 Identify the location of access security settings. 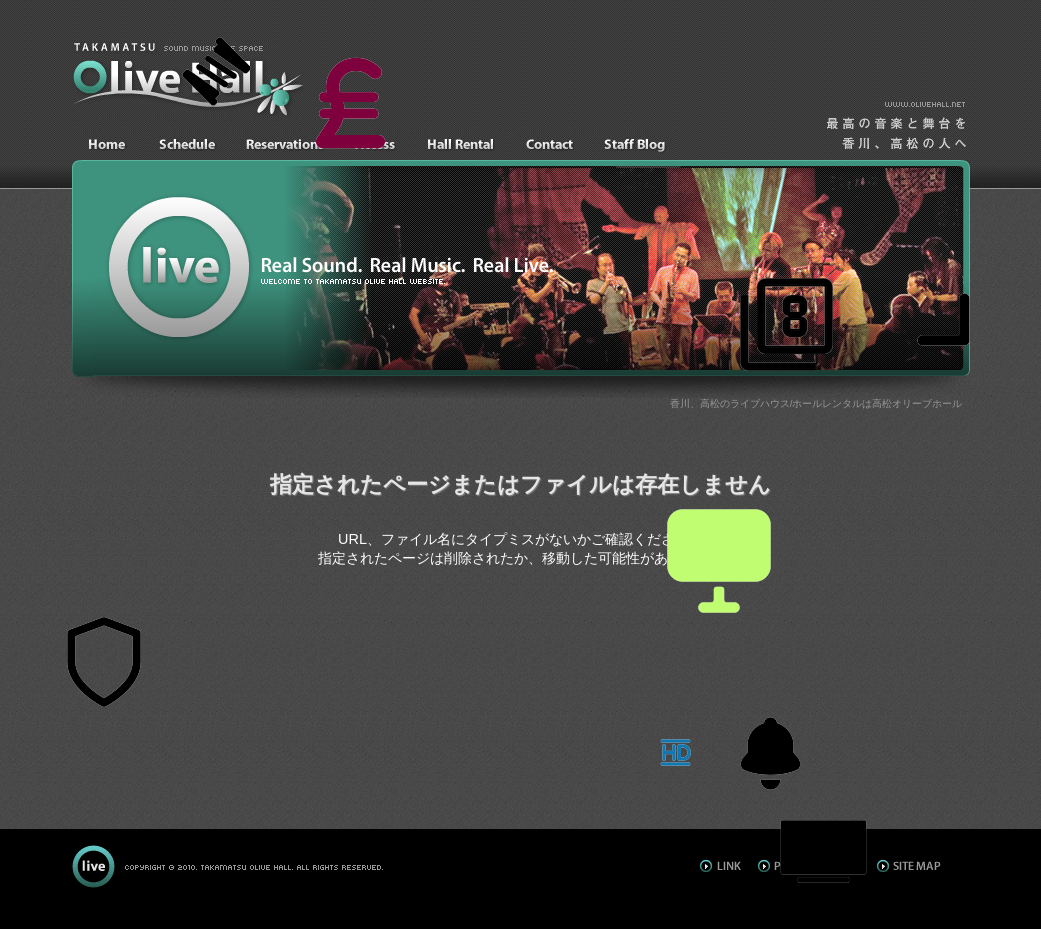
(104, 662).